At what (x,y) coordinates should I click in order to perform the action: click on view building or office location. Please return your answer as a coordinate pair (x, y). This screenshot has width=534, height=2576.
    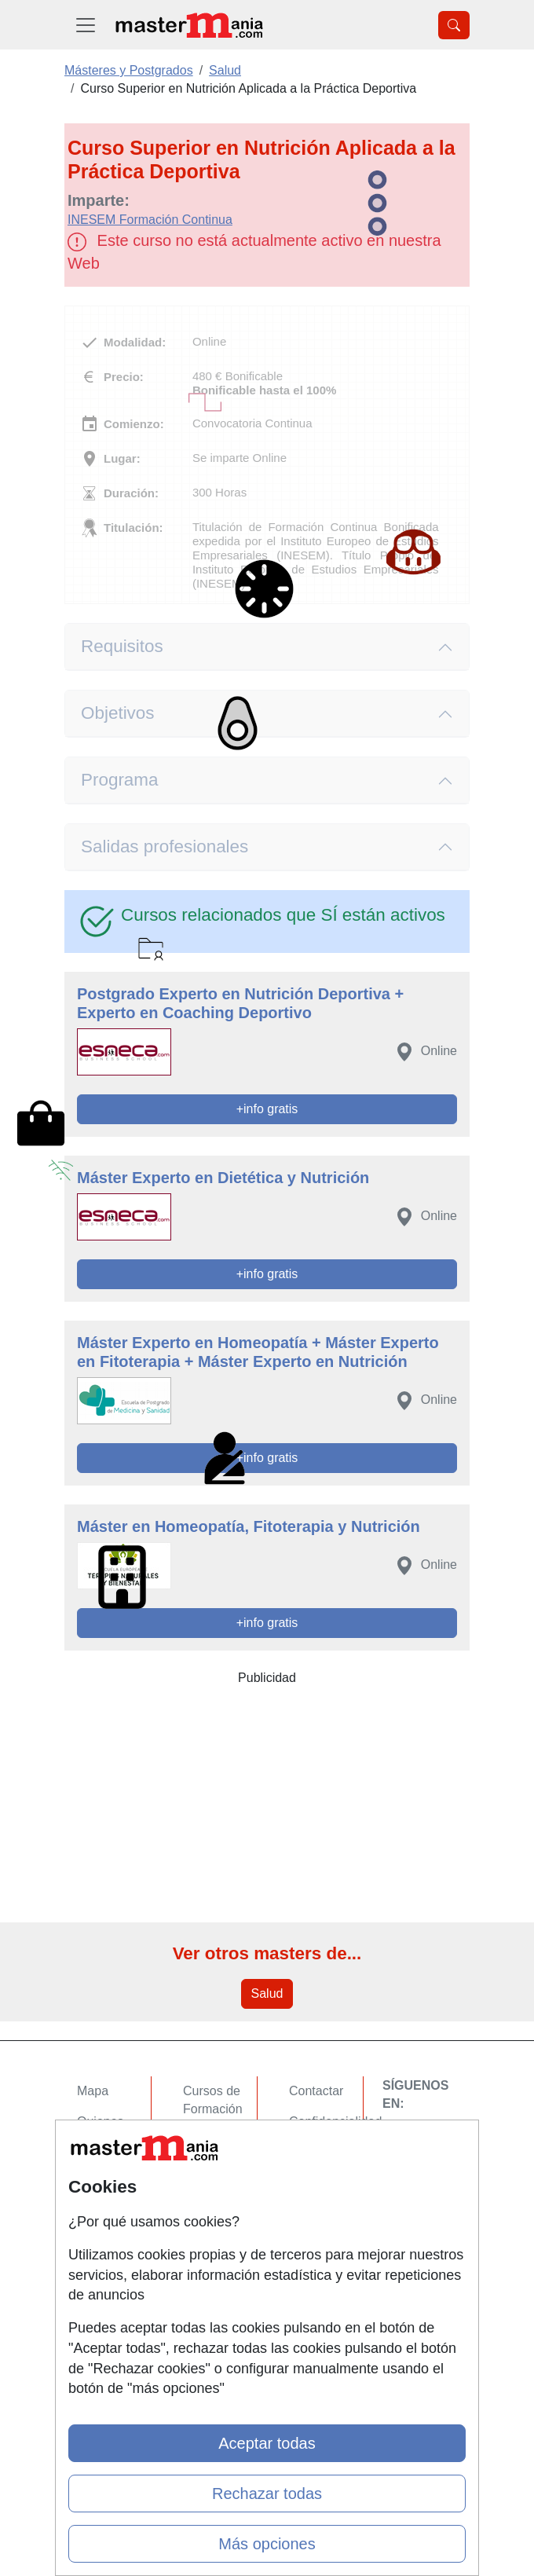
    Looking at the image, I should click on (122, 1577).